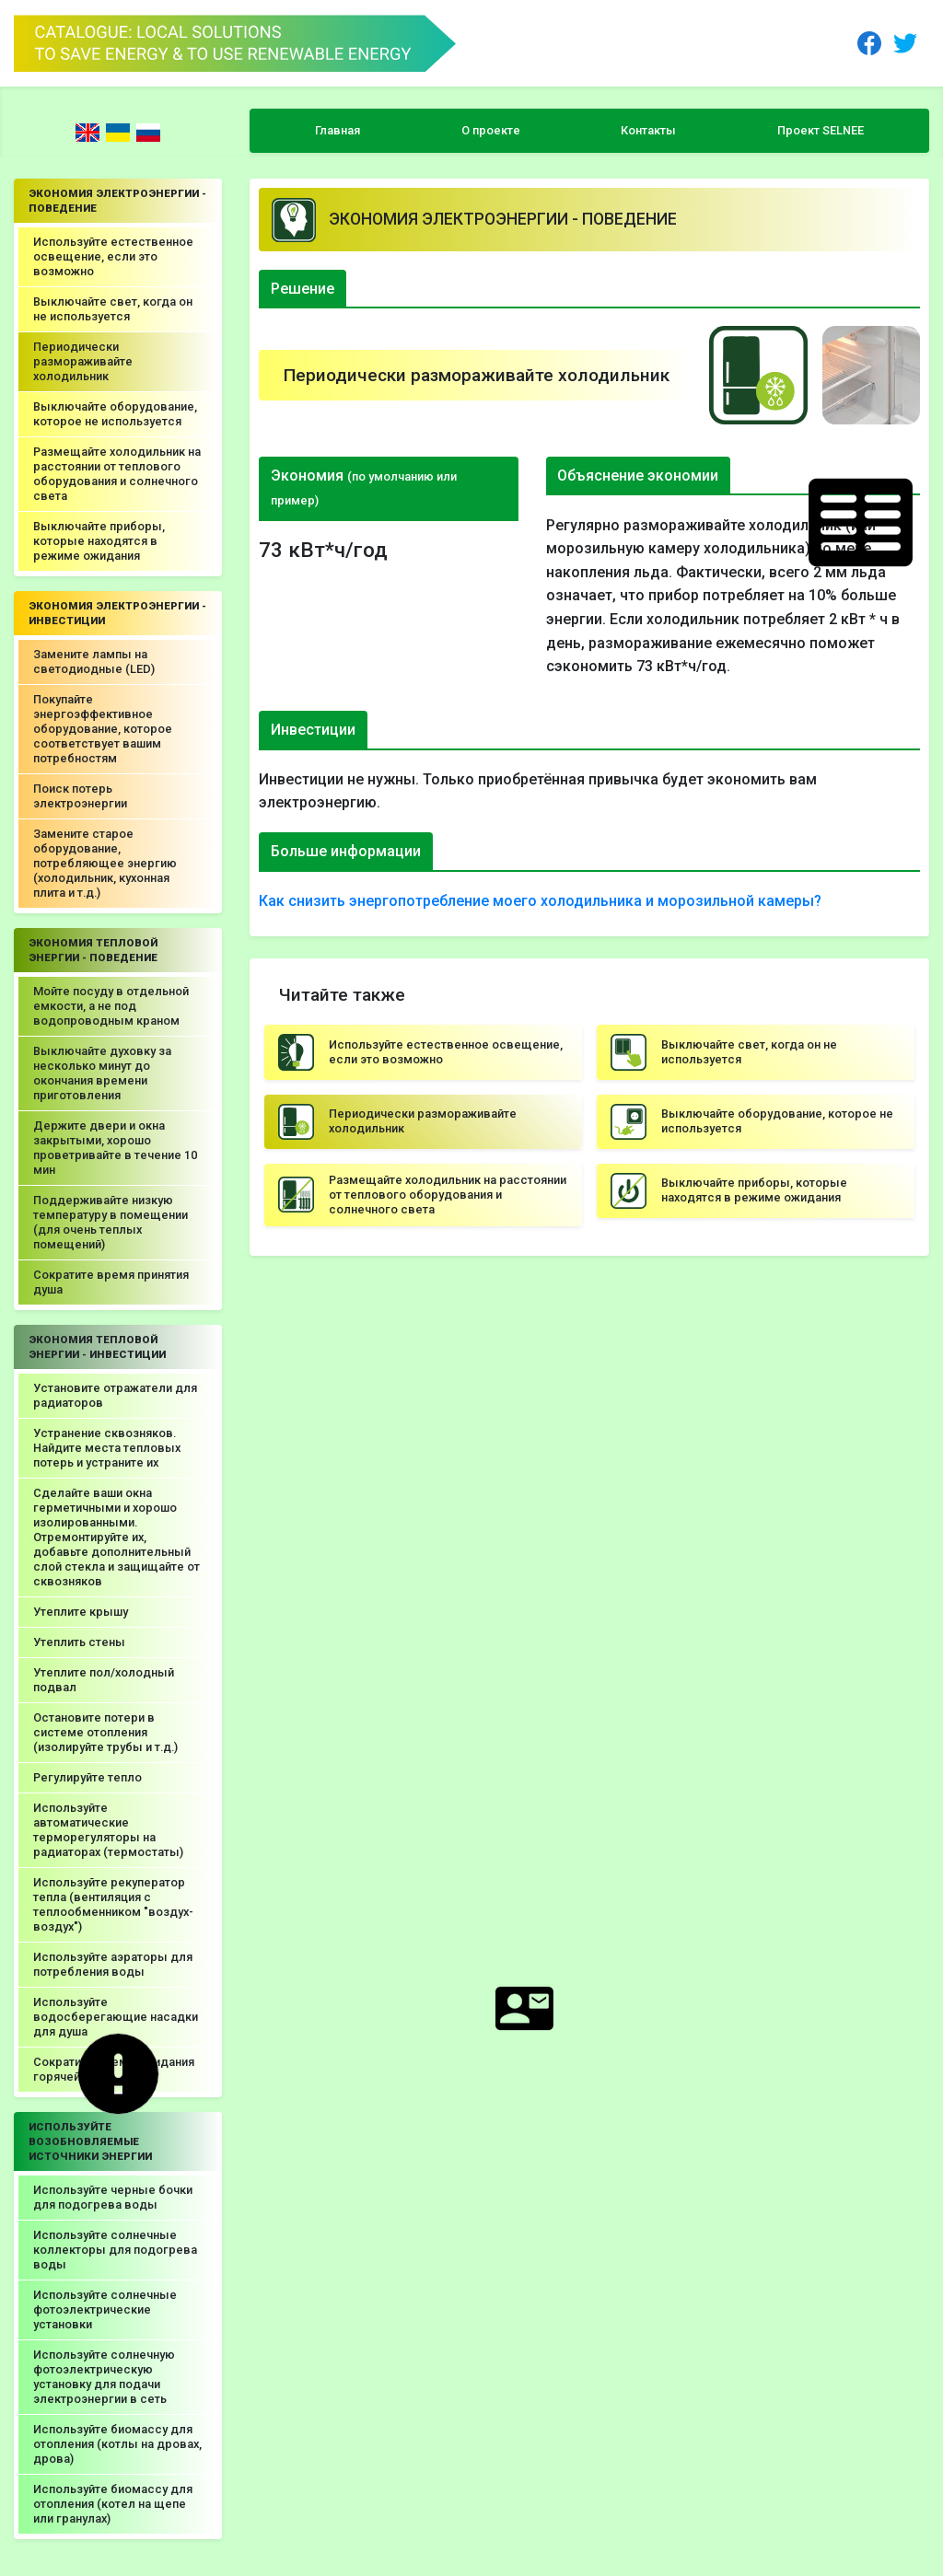  Describe the element at coordinates (524, 2008) in the screenshot. I see `view contact email information` at that location.